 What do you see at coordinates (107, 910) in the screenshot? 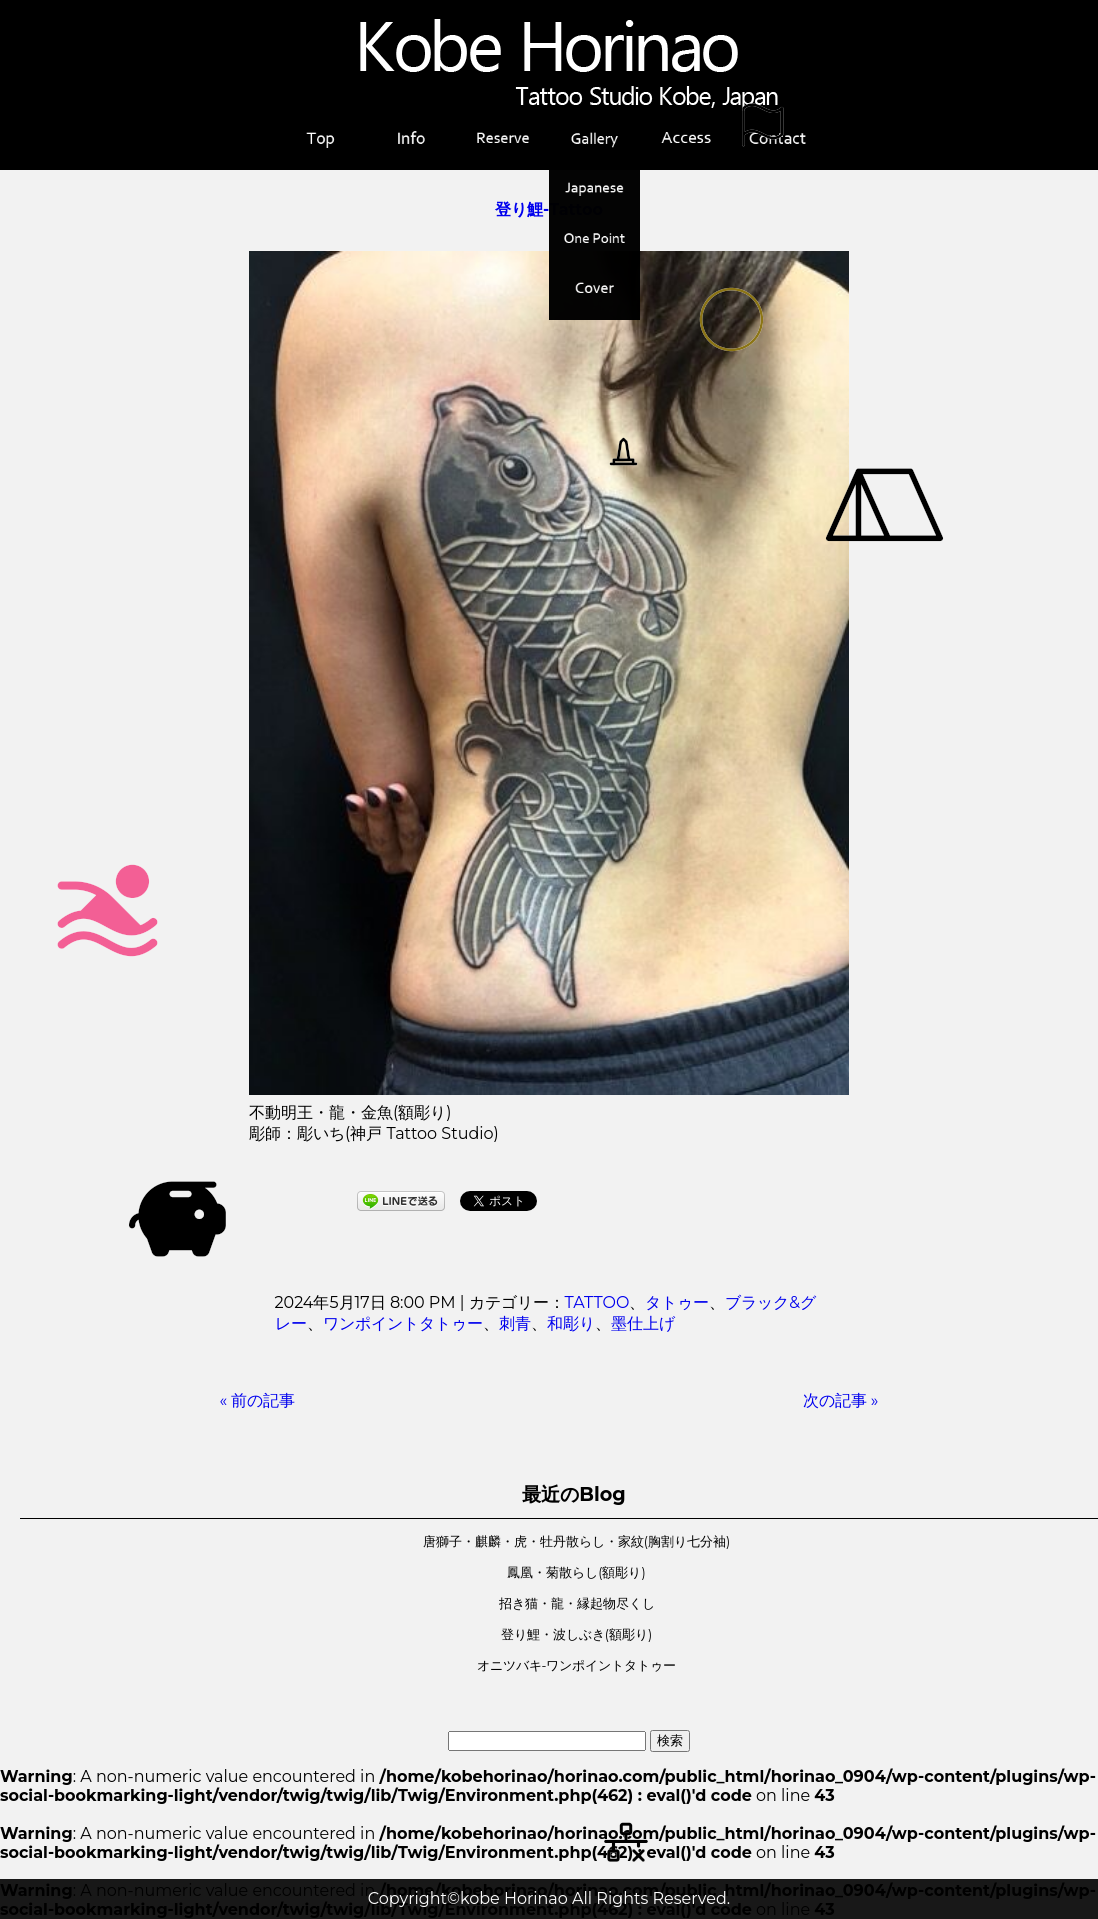
I see `access swimming pool or aquatic facilities` at bounding box center [107, 910].